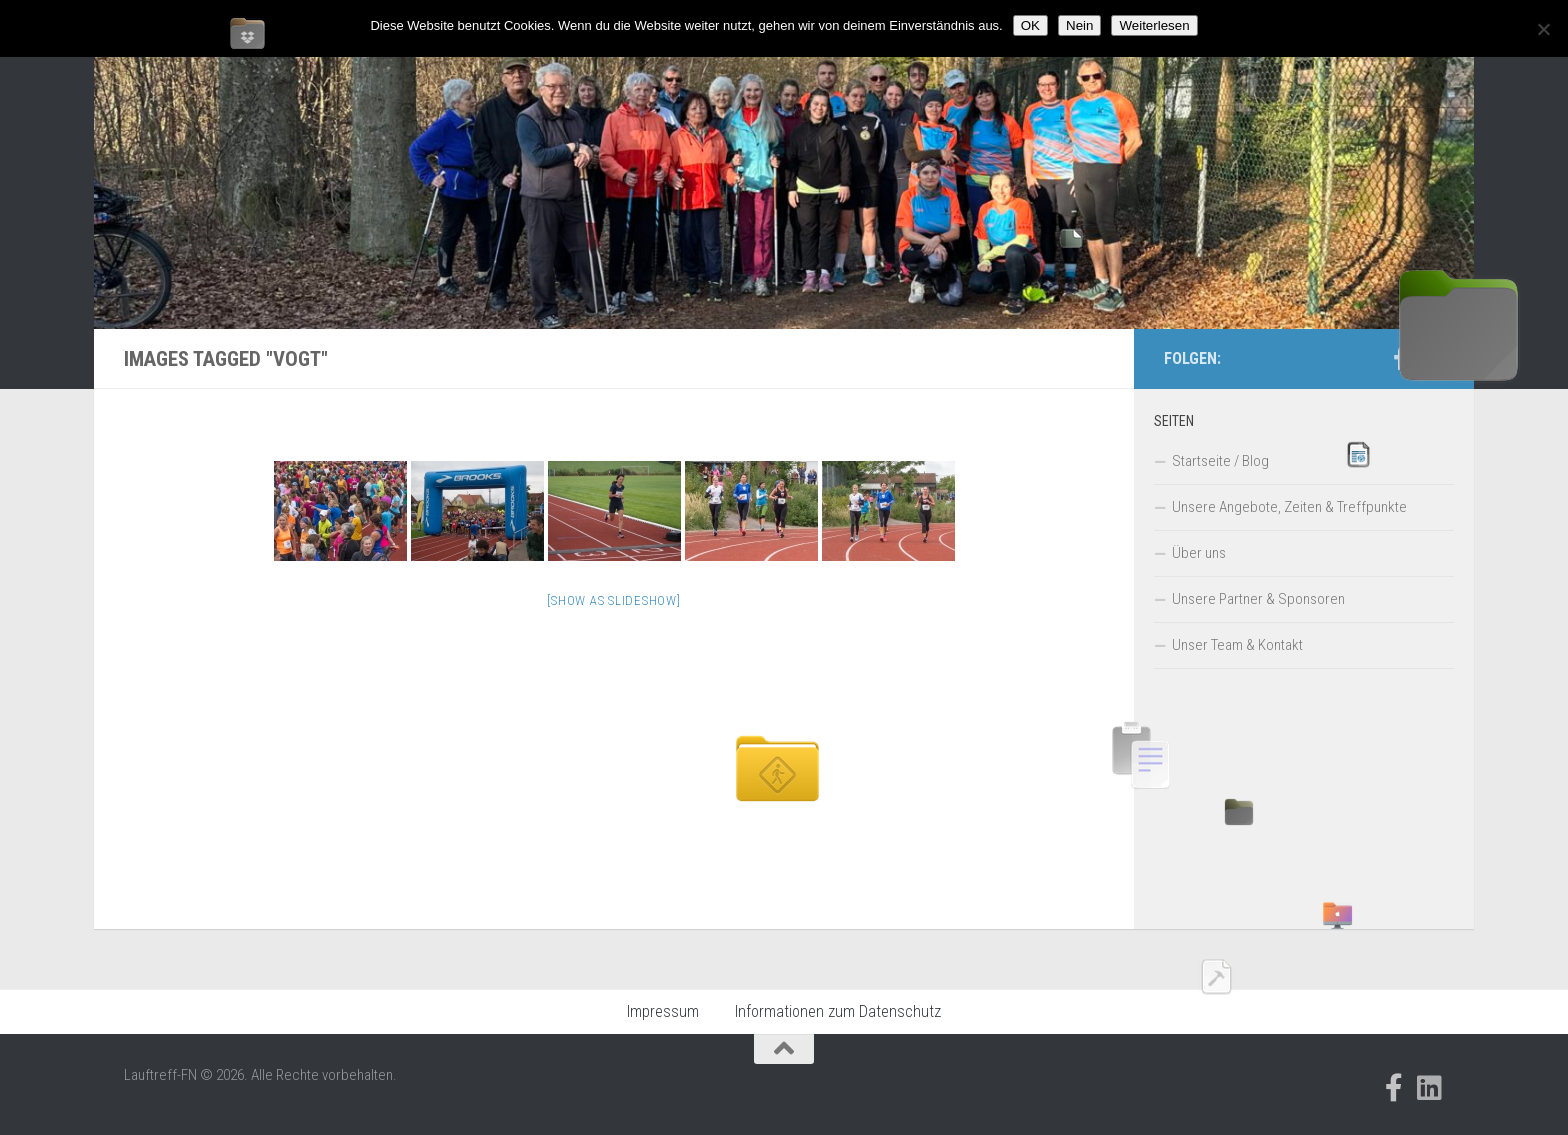 The image size is (1568, 1135). What do you see at coordinates (1216, 976) in the screenshot?
I see `a makefile or build configuration file` at bounding box center [1216, 976].